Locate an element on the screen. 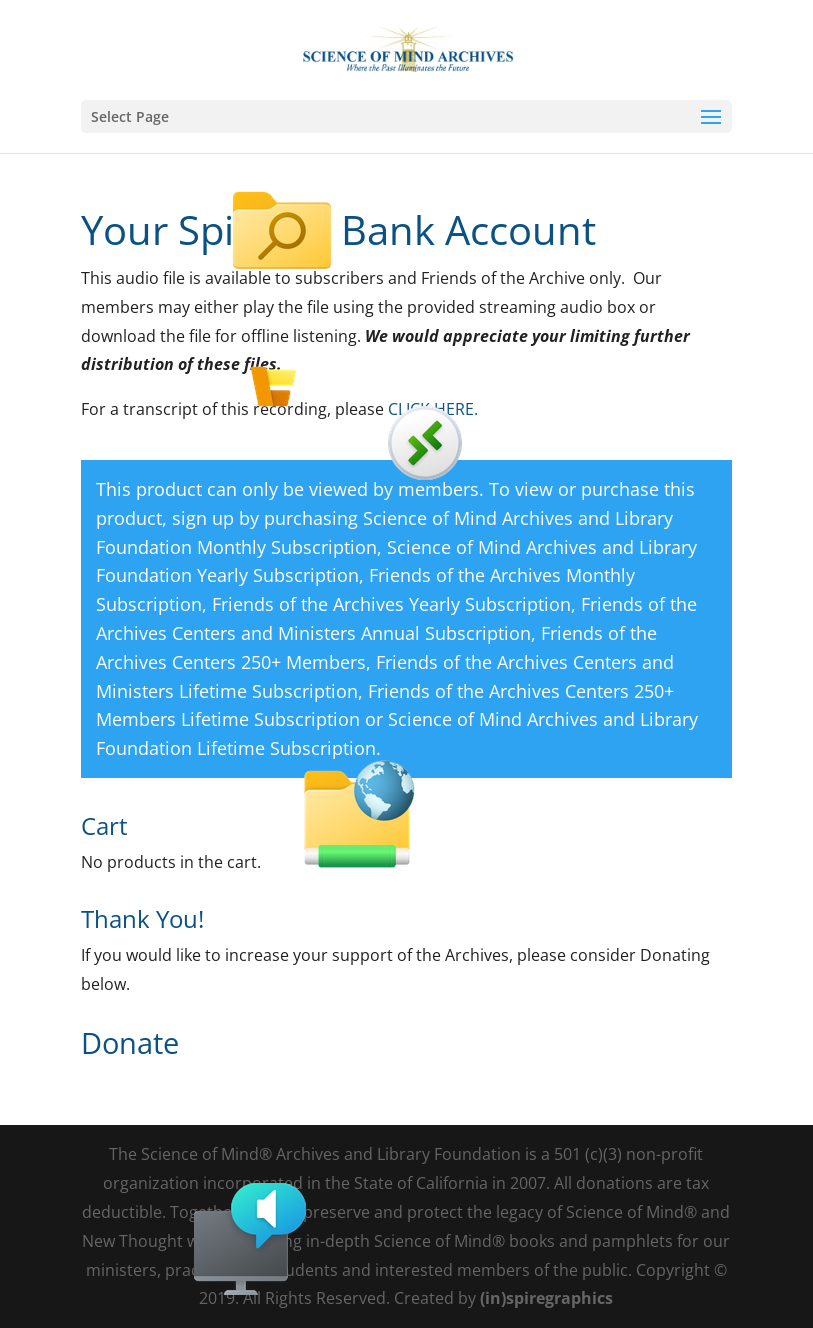 The width and height of the screenshot is (813, 1328). search within folder contents is located at coordinates (282, 233).